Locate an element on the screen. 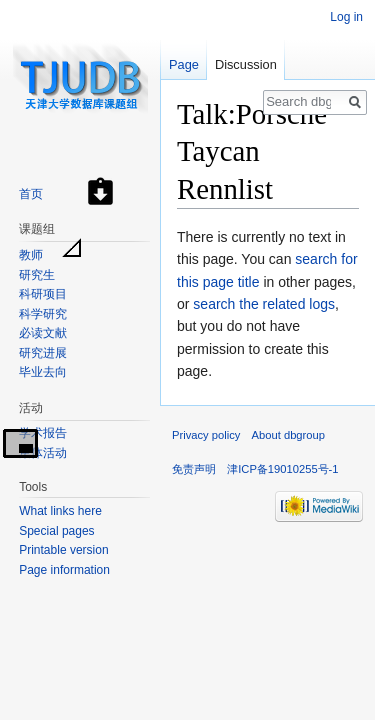 This screenshot has width=375, height=720. download or receive an assignment is located at coordinates (100, 192).